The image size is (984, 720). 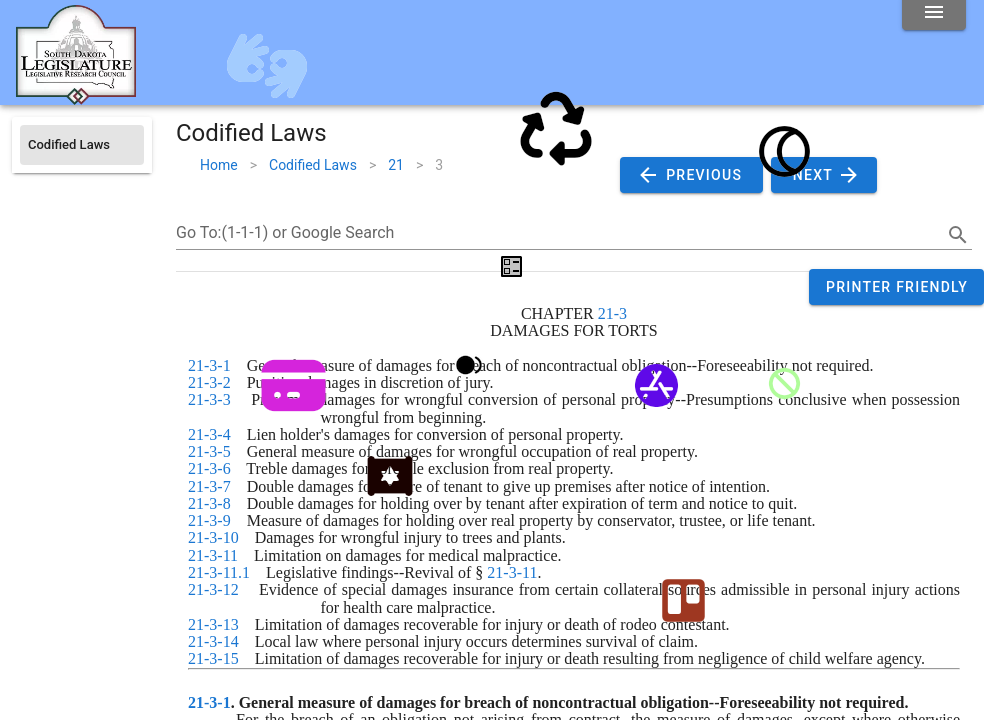 What do you see at coordinates (784, 151) in the screenshot?
I see `toggle dark mode or night theme` at bounding box center [784, 151].